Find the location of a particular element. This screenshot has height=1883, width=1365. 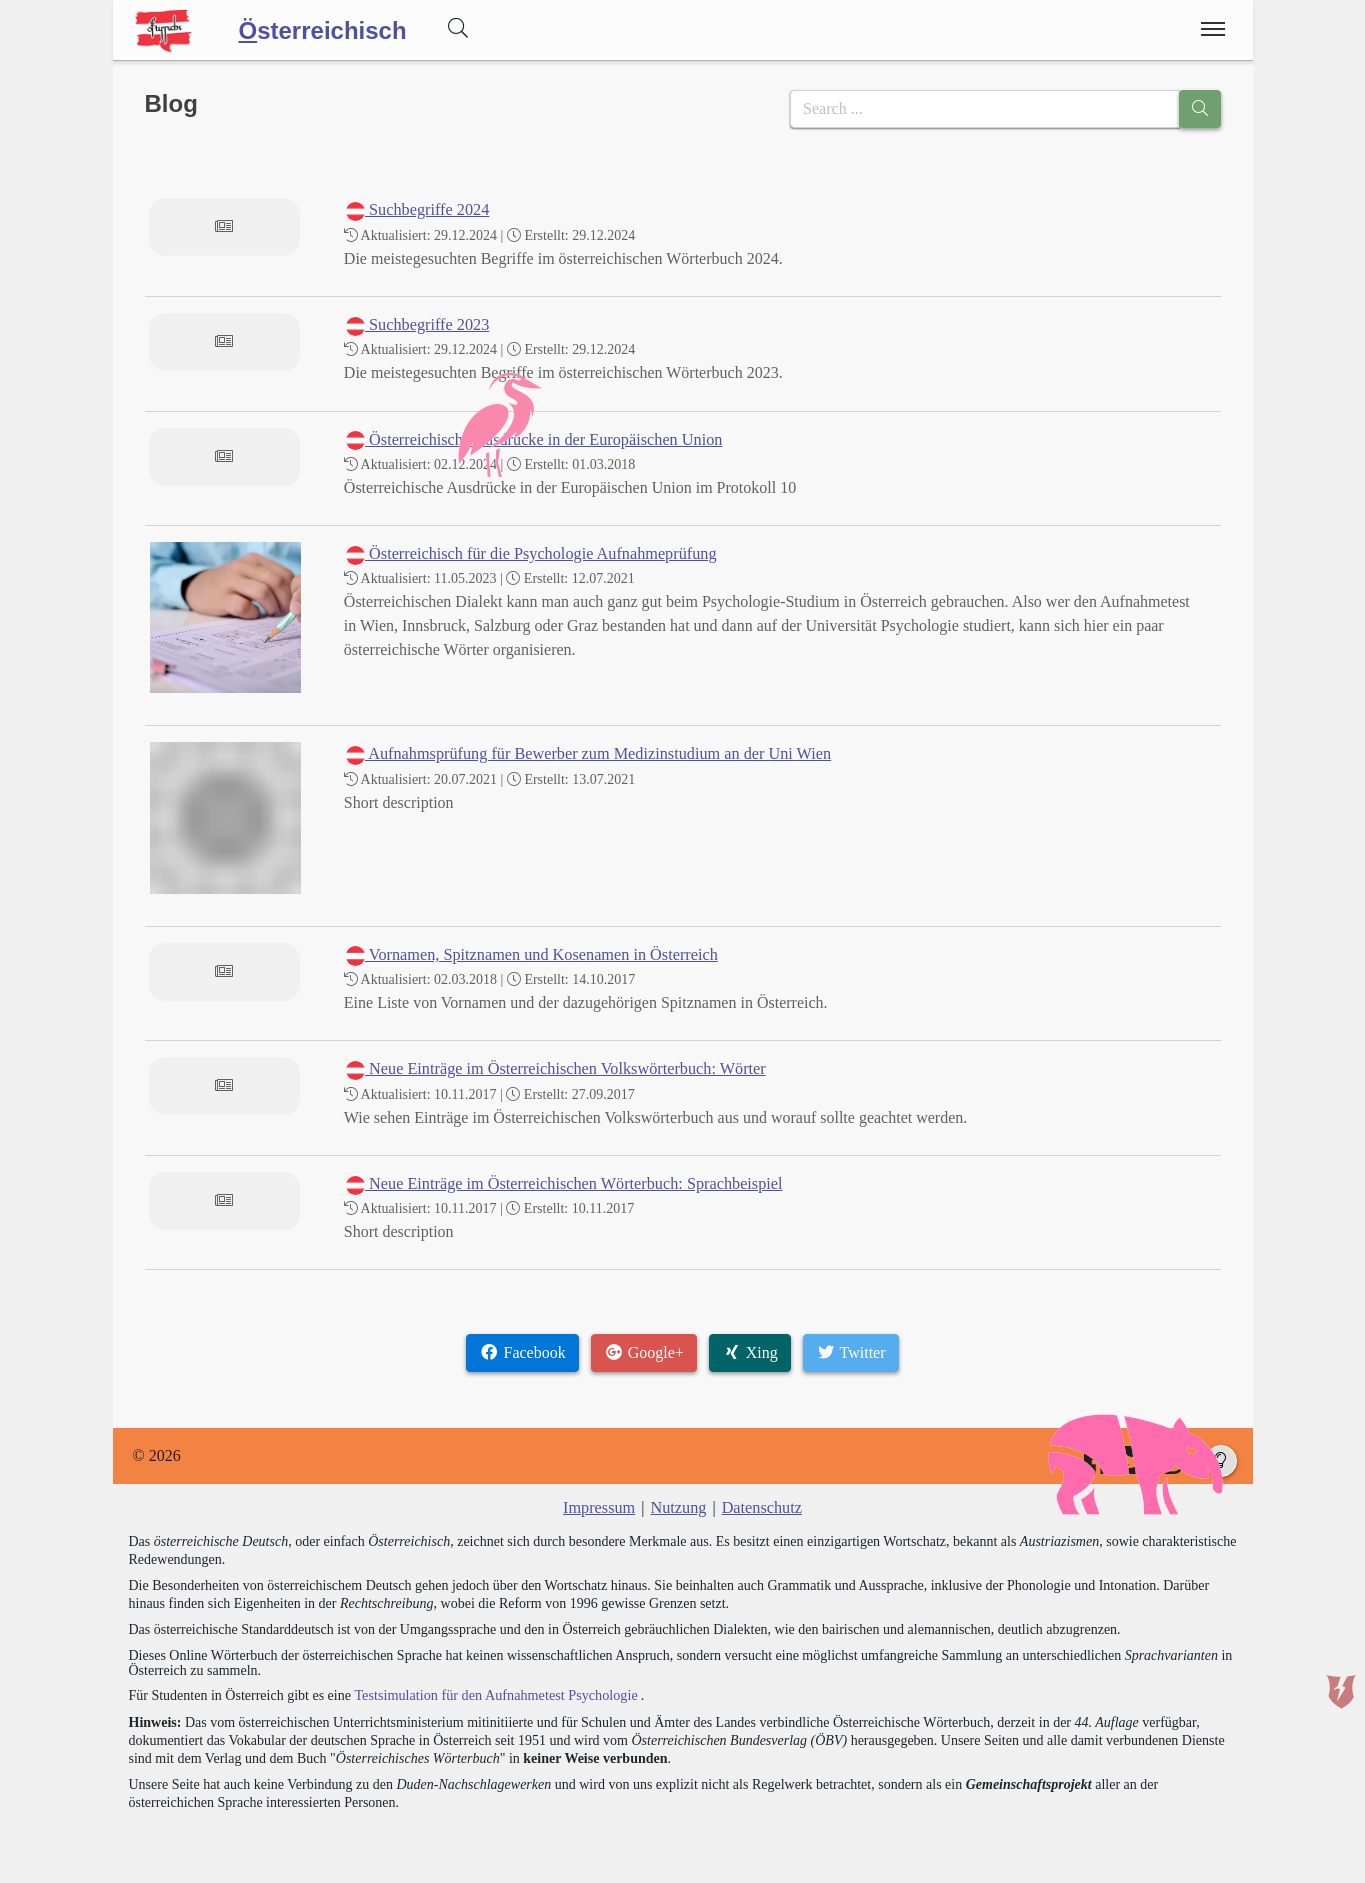

tapir animal icon for wildlife or nature-themed game is located at coordinates (1135, 1464).